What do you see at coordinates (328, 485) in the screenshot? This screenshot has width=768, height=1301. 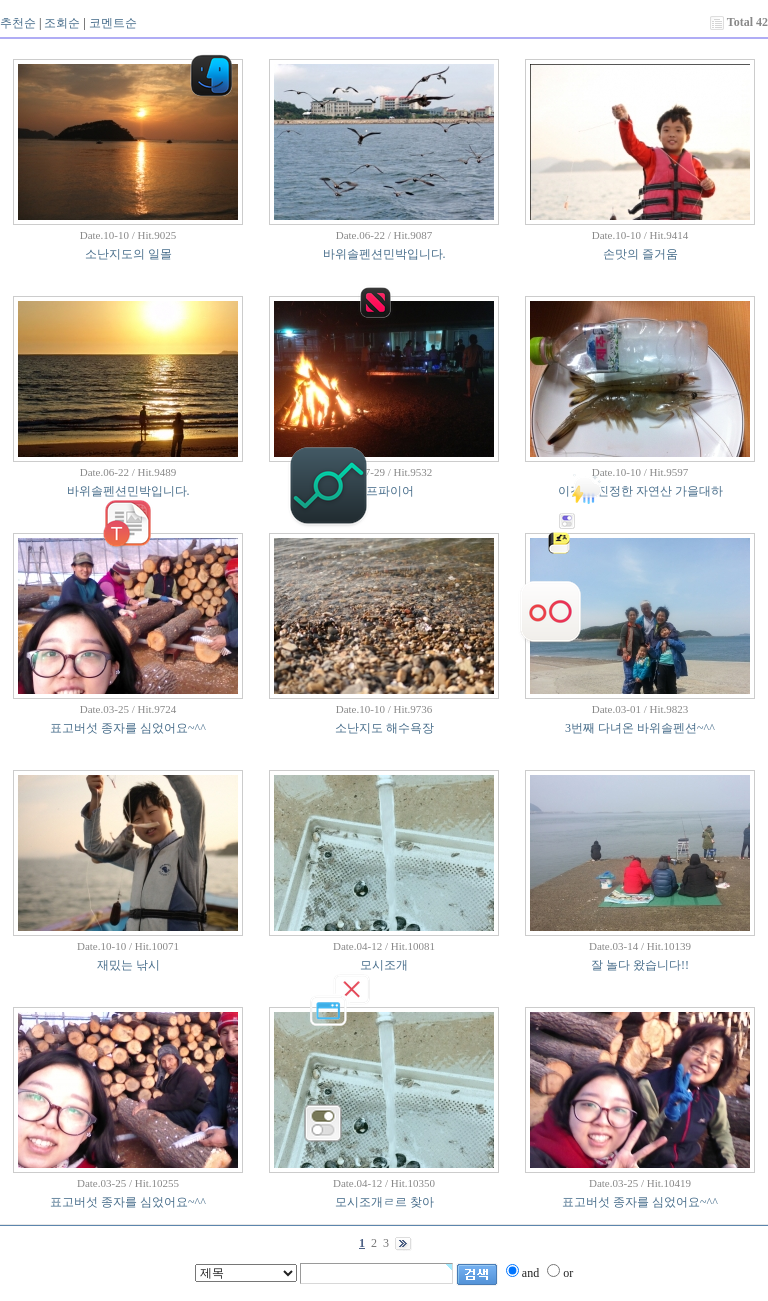 I see `open gnome layout switcher settings` at bounding box center [328, 485].